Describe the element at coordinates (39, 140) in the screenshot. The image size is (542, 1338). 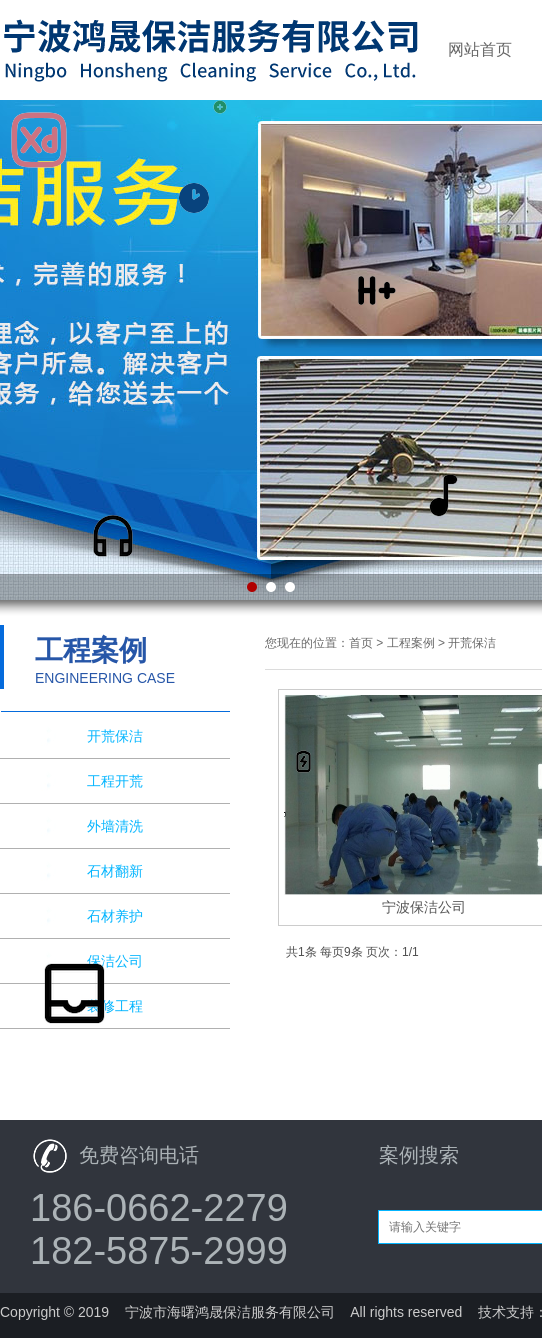
I see `open Adobe XD application` at that location.